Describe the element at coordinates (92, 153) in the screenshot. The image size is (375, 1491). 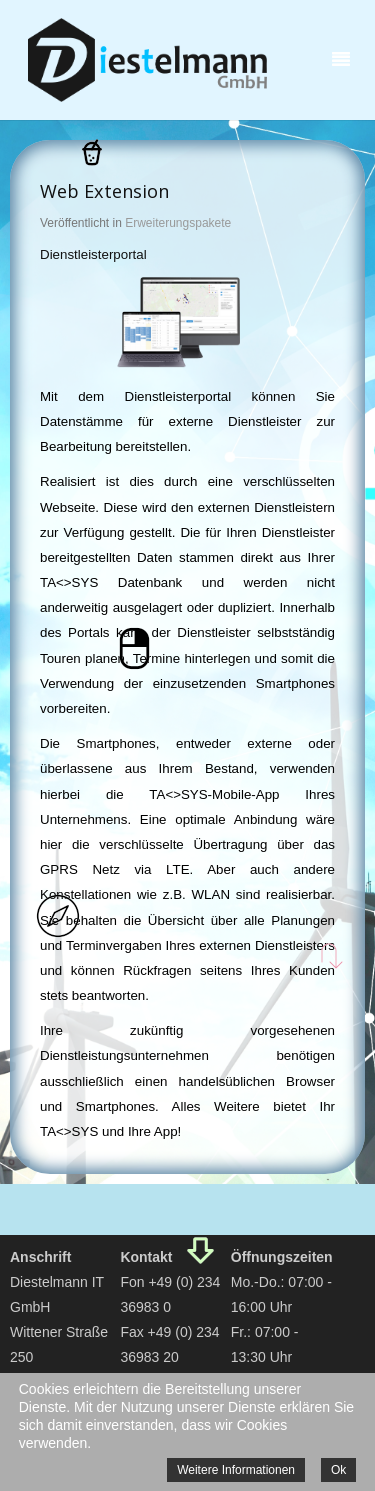
I see `order bubble tea or boba drinks` at that location.